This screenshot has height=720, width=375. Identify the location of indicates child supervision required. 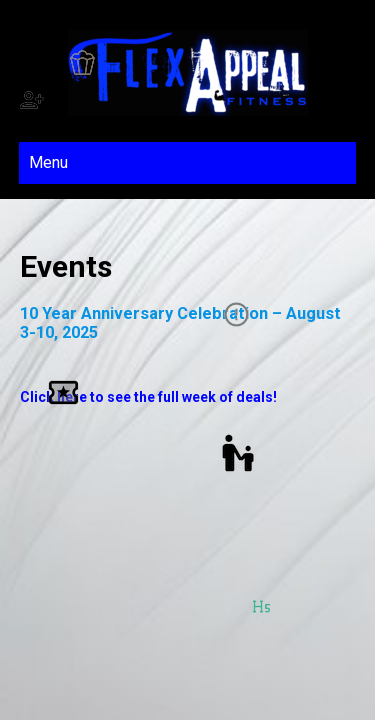
(239, 453).